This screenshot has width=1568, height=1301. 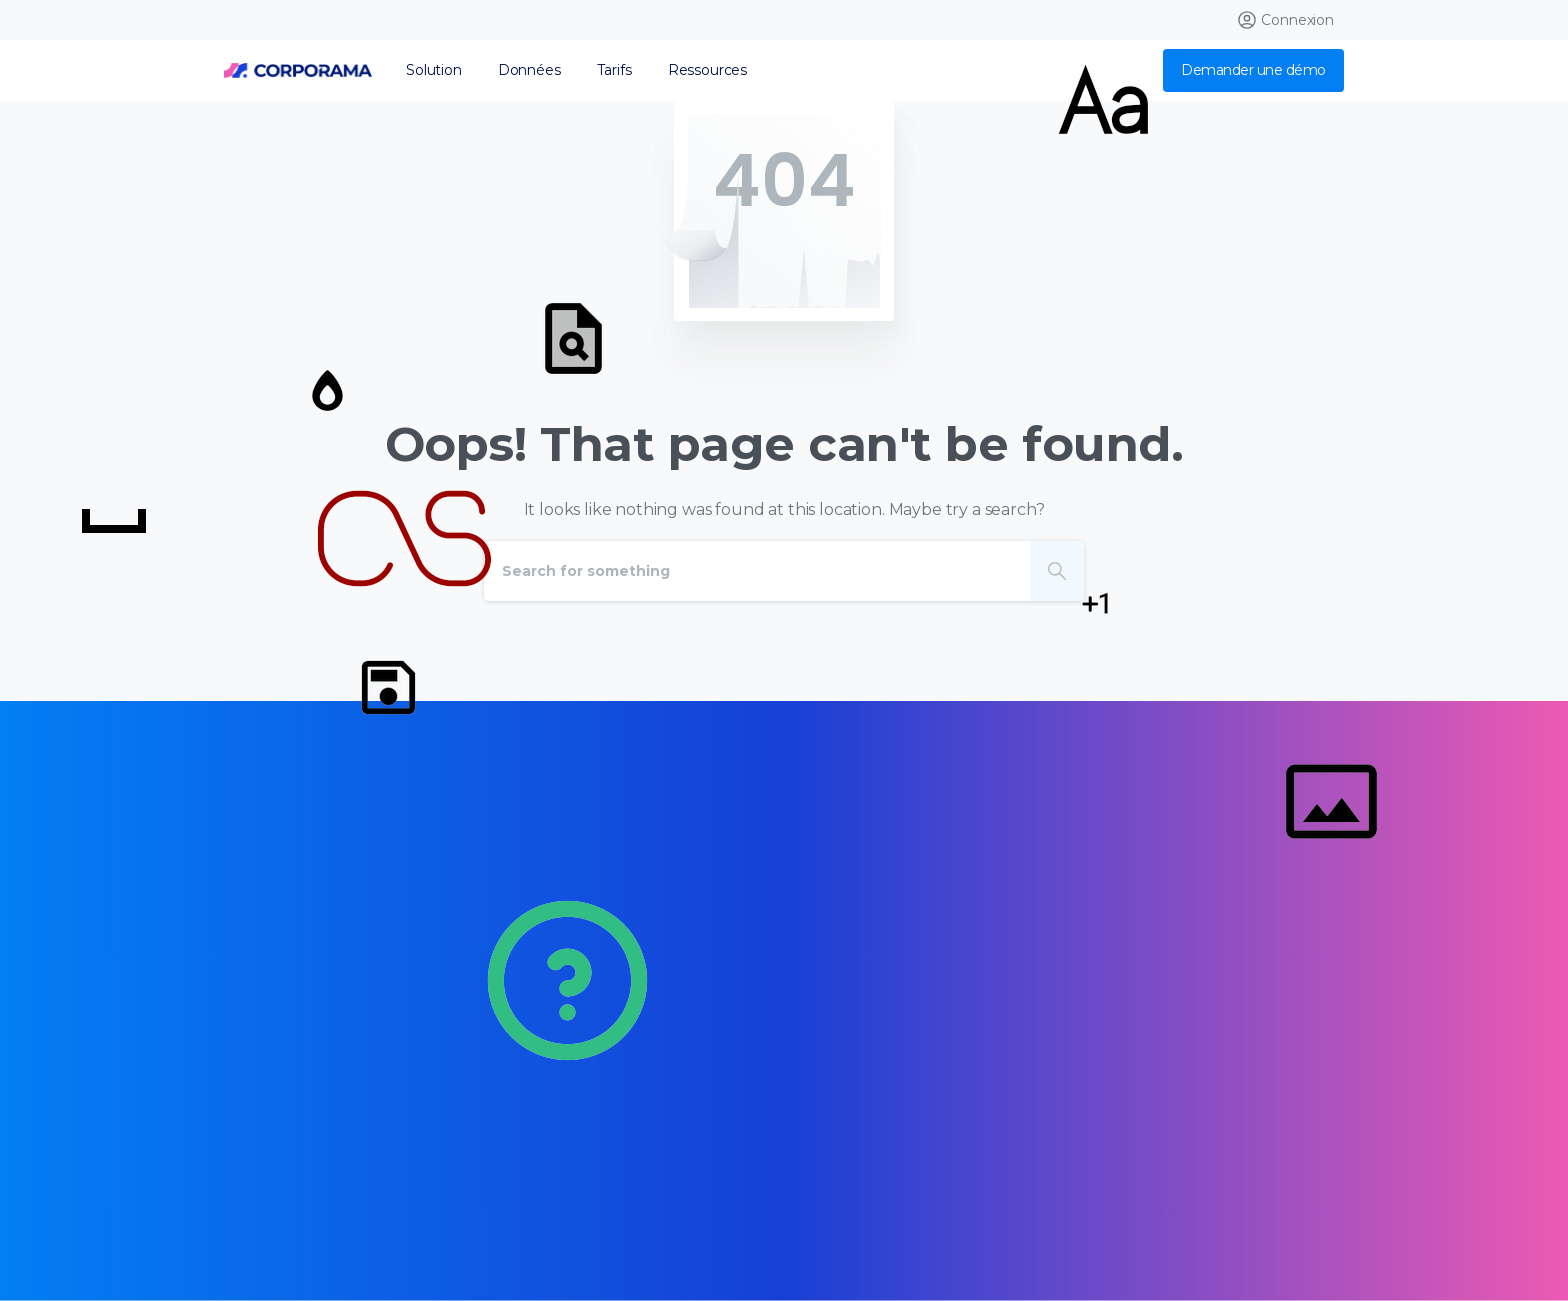 I want to click on insert a space character, so click(x=114, y=521).